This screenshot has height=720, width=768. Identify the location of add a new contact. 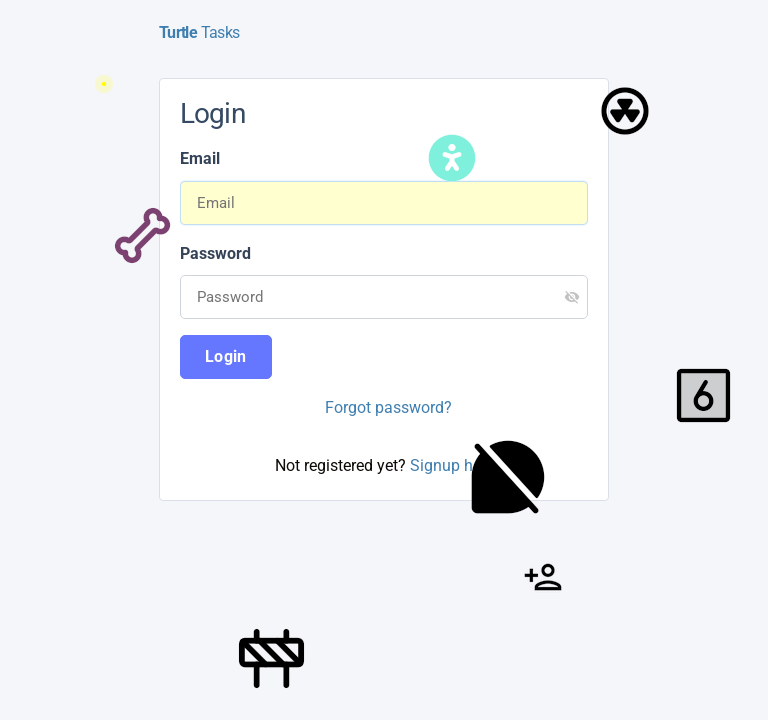
(543, 577).